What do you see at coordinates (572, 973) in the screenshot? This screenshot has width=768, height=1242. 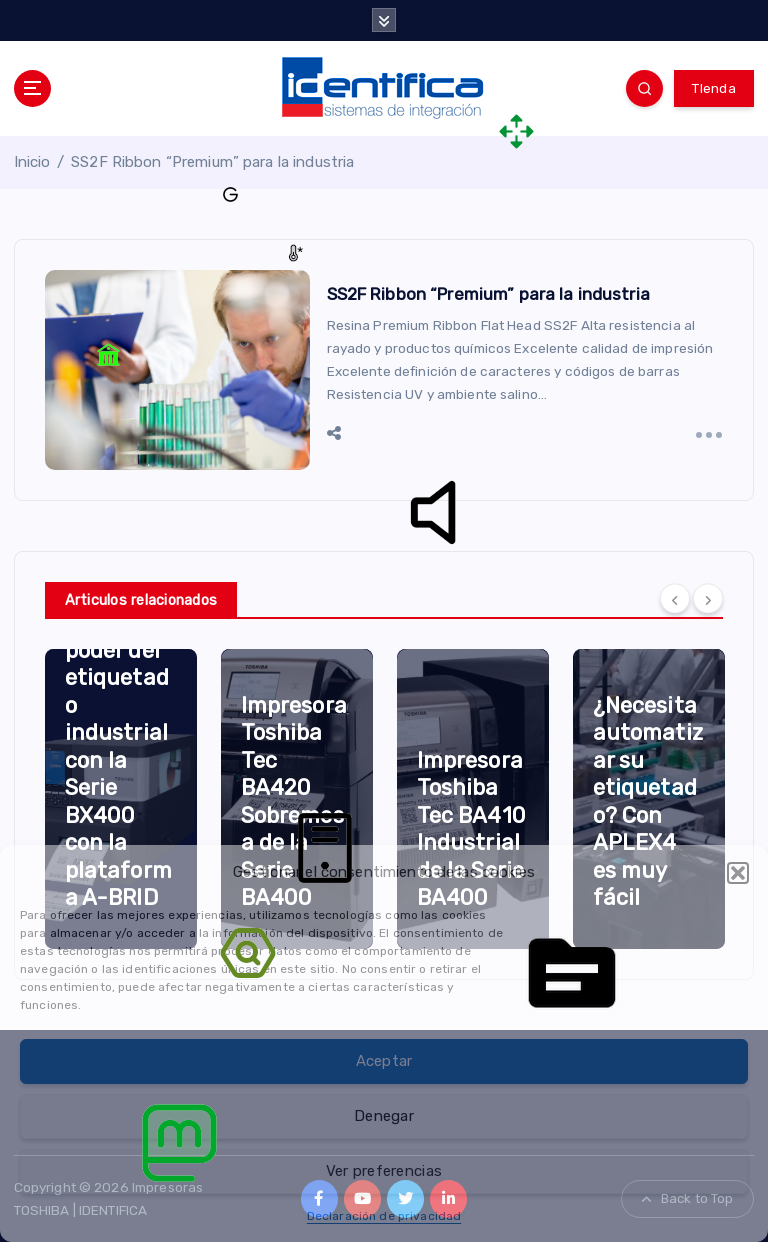 I see `access source files or documents` at bounding box center [572, 973].